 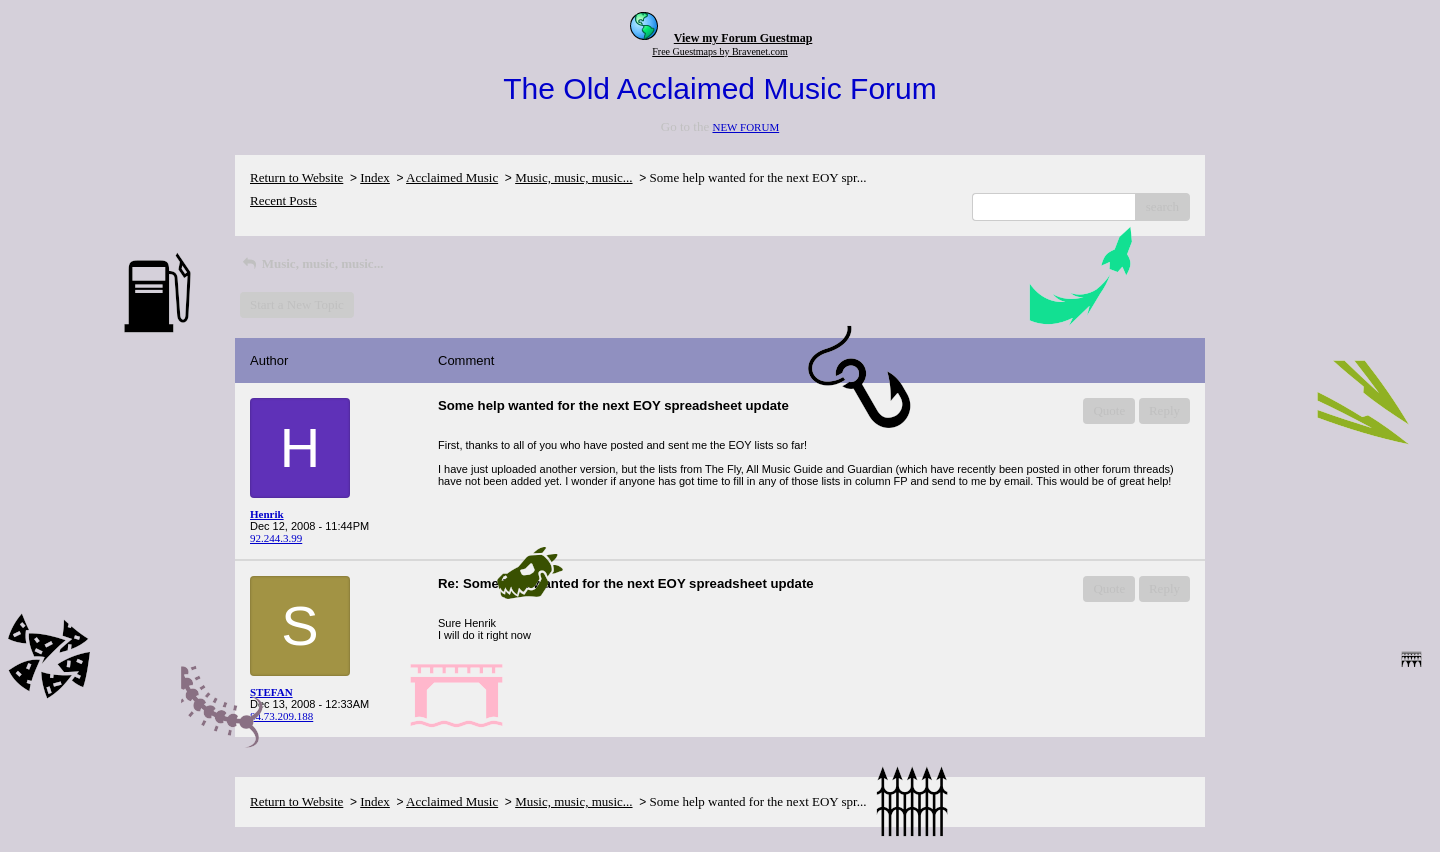 What do you see at coordinates (860, 377) in the screenshot?
I see `access fishing mini-game or activity` at bounding box center [860, 377].